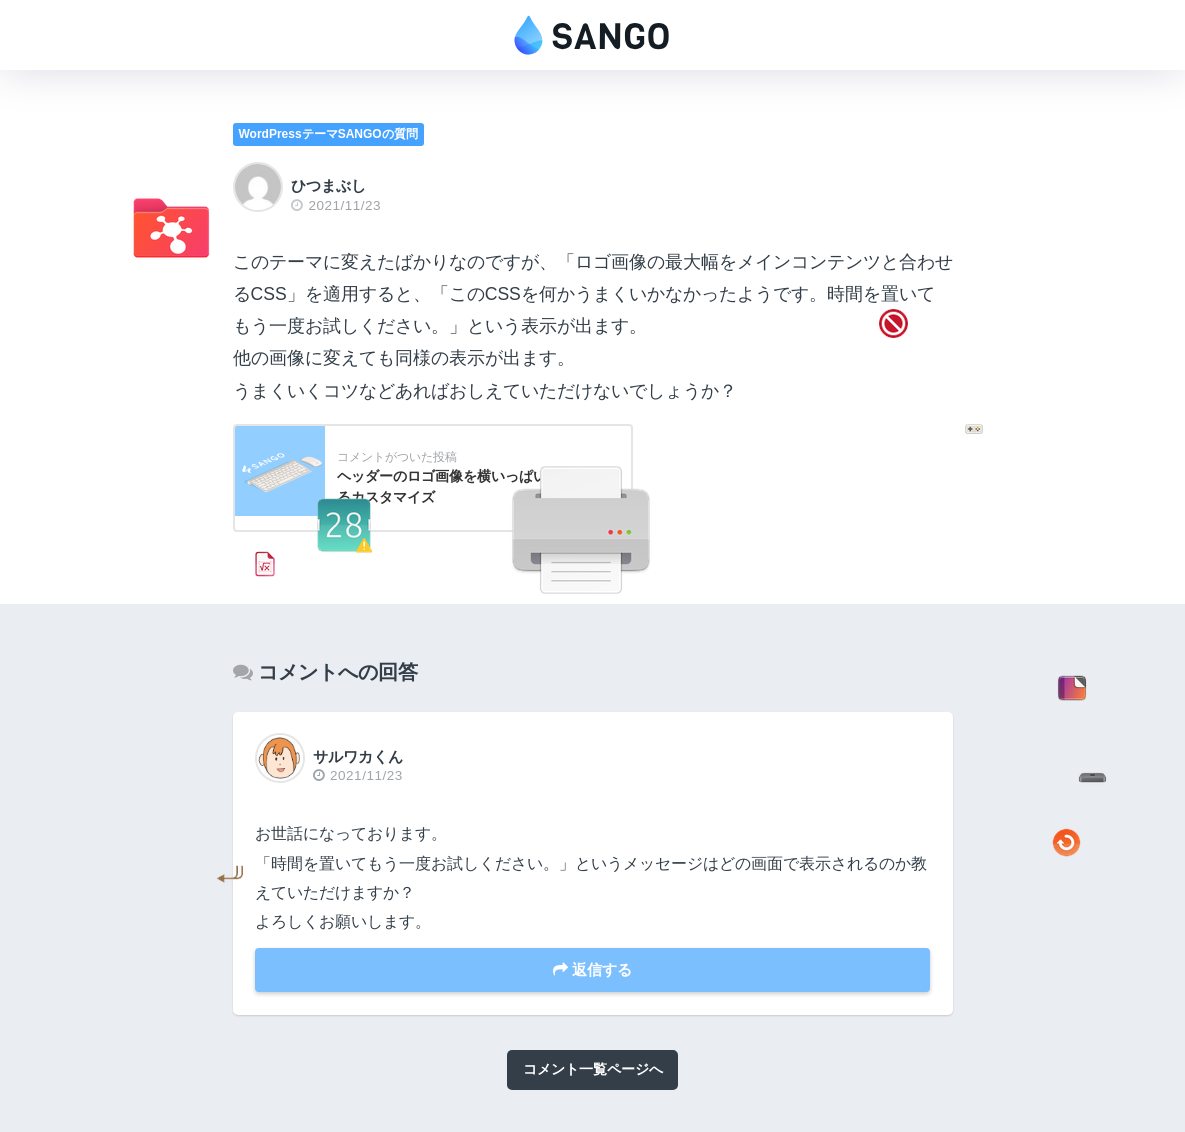 This screenshot has width=1185, height=1132. Describe the element at coordinates (1066, 842) in the screenshot. I see `open Ubuntu Livepatch settings` at that location.